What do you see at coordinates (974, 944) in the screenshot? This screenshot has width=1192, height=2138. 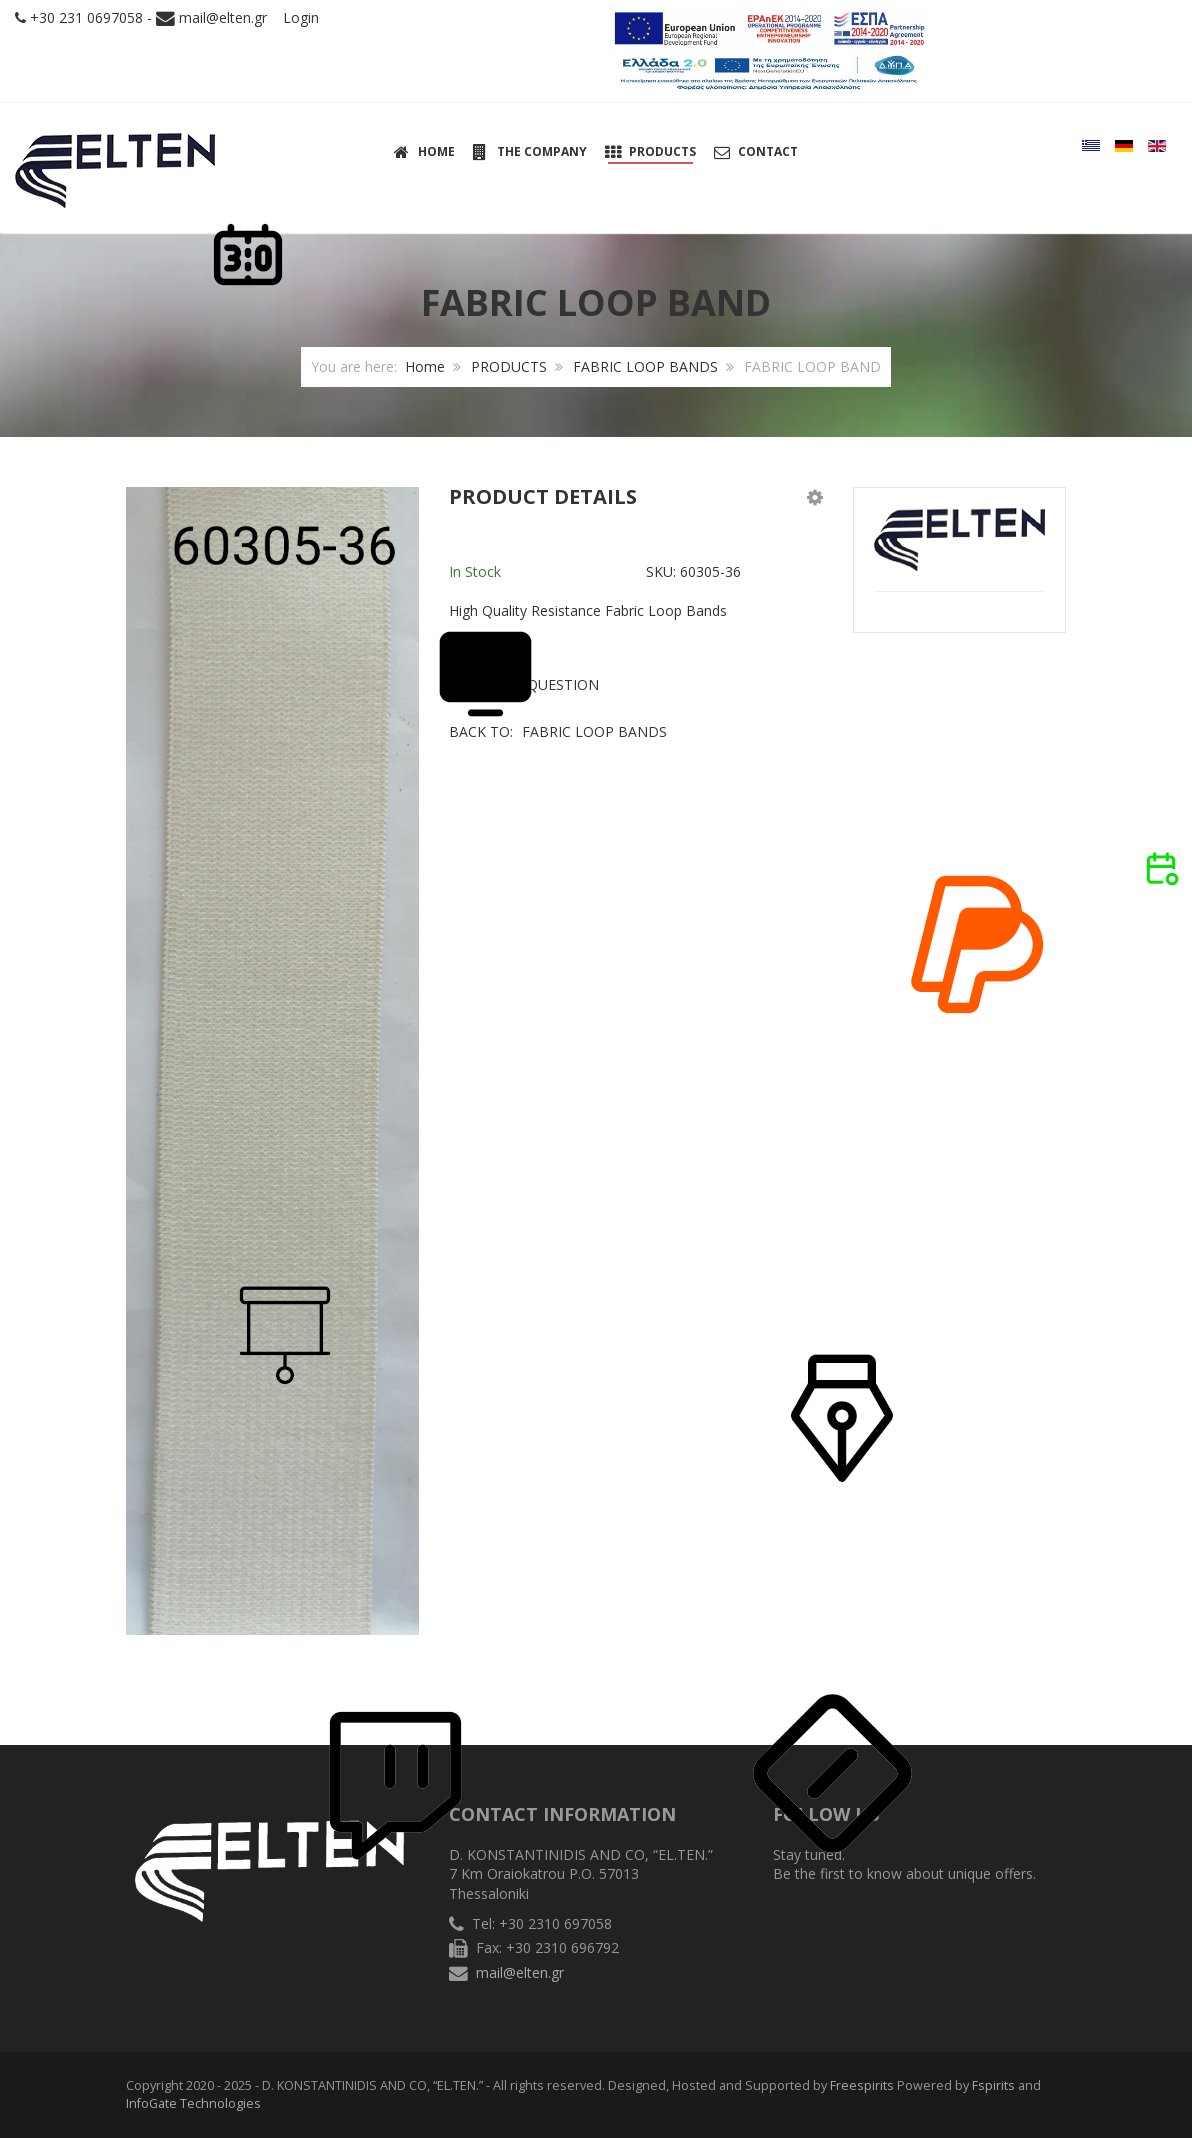 I see `pay with PayPal` at bounding box center [974, 944].